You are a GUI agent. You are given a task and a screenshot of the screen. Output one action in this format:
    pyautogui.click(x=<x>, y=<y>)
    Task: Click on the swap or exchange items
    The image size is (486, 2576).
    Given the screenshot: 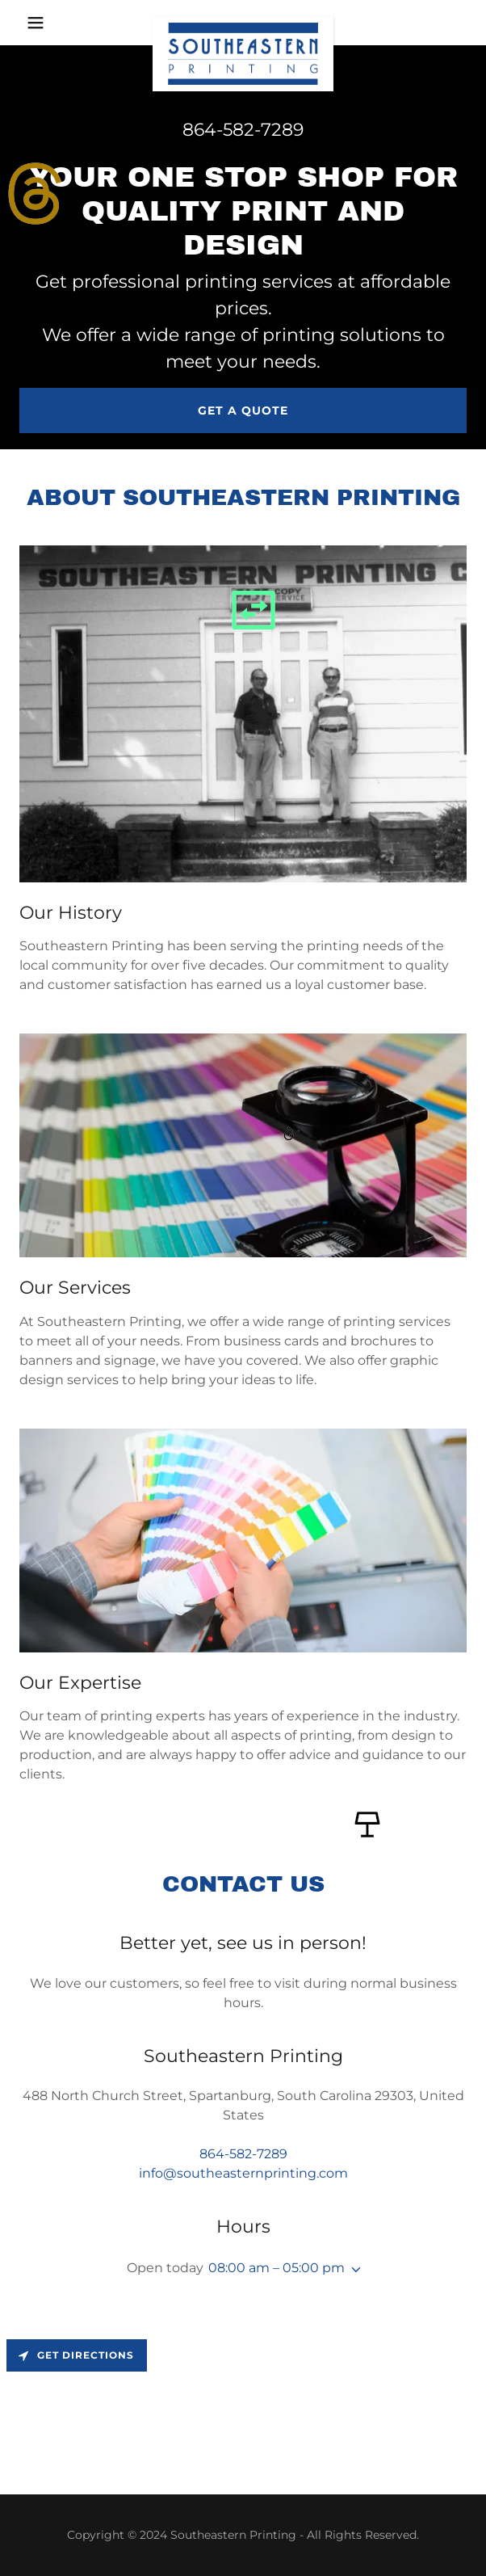 What is the action you would take?
    pyautogui.click(x=253, y=610)
    